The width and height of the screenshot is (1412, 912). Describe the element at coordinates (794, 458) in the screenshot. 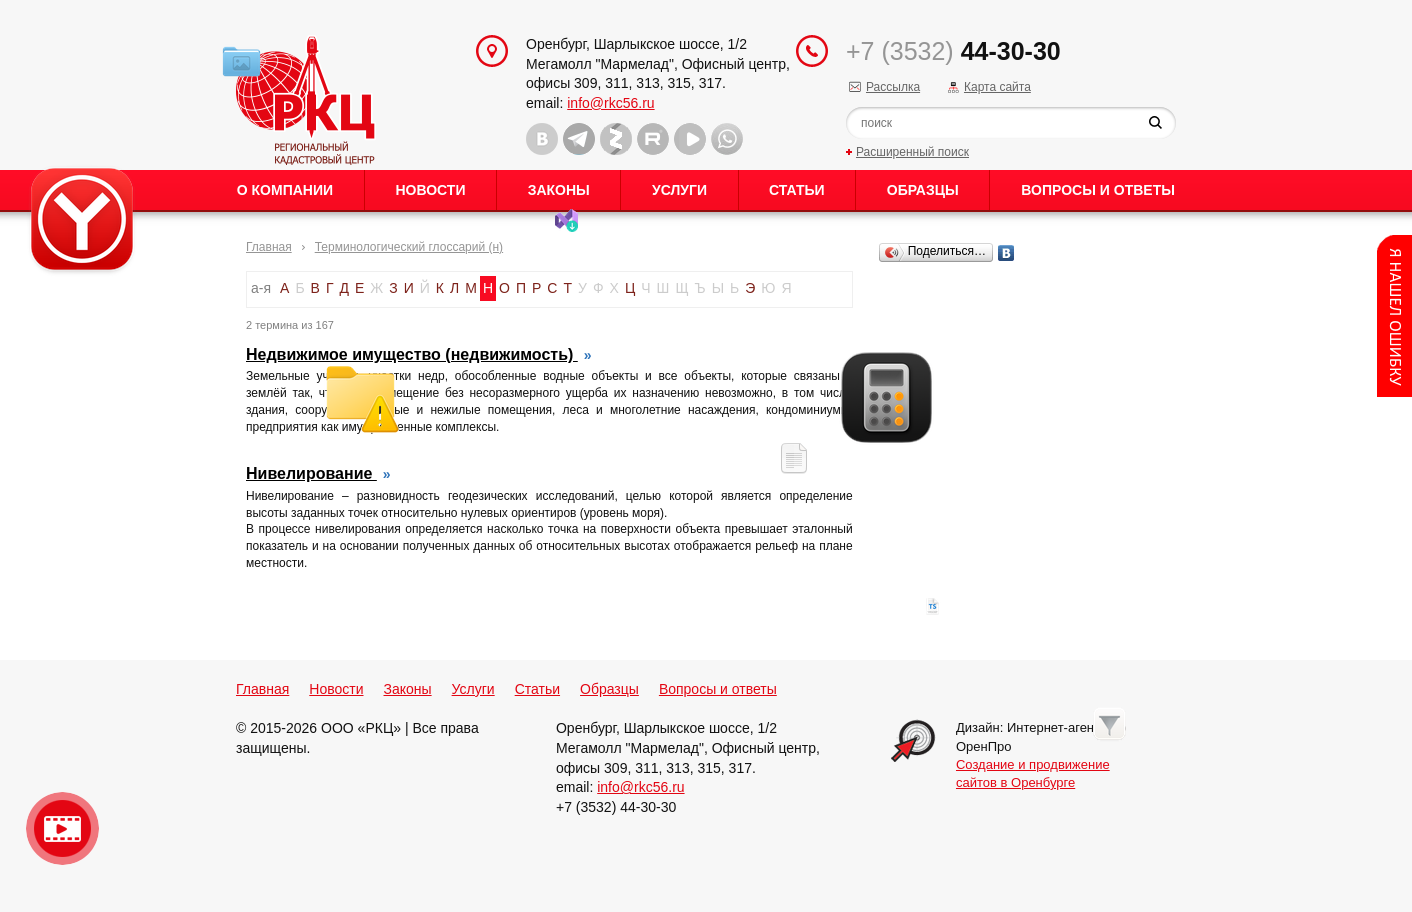

I see `a plain text file document` at that location.